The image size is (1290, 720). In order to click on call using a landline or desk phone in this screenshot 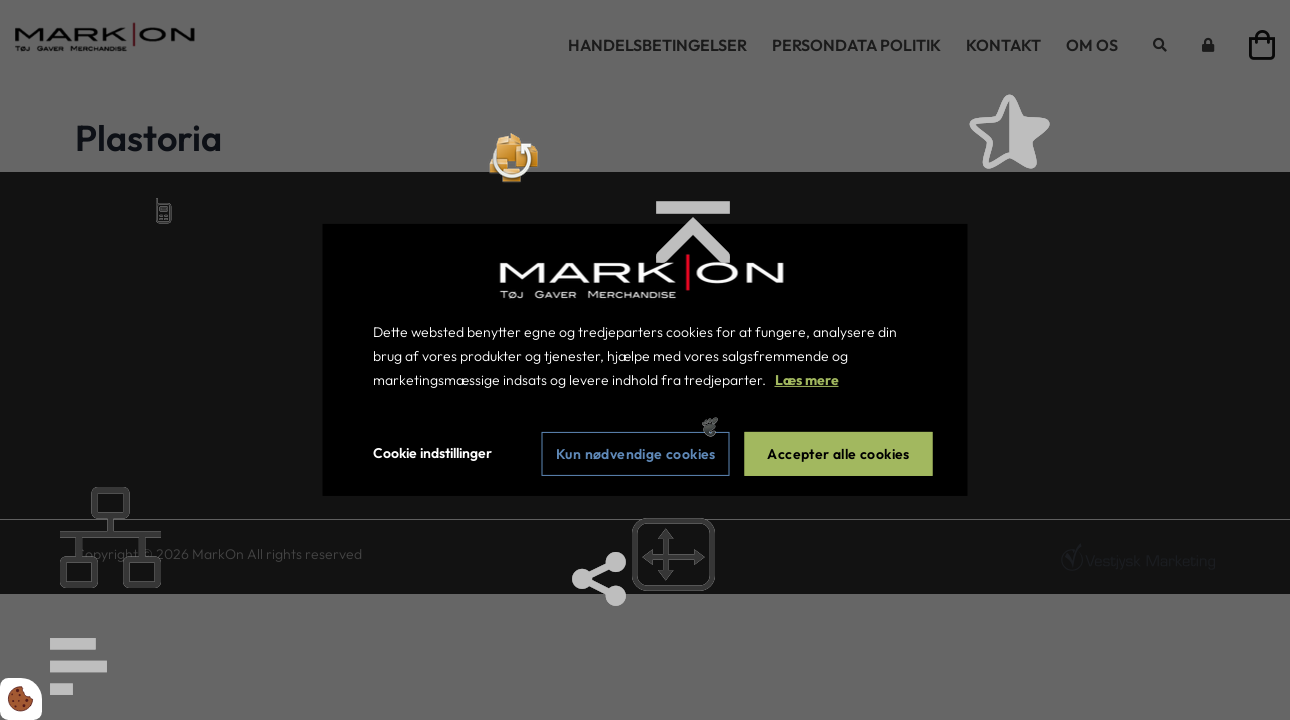, I will do `click(164, 211)`.